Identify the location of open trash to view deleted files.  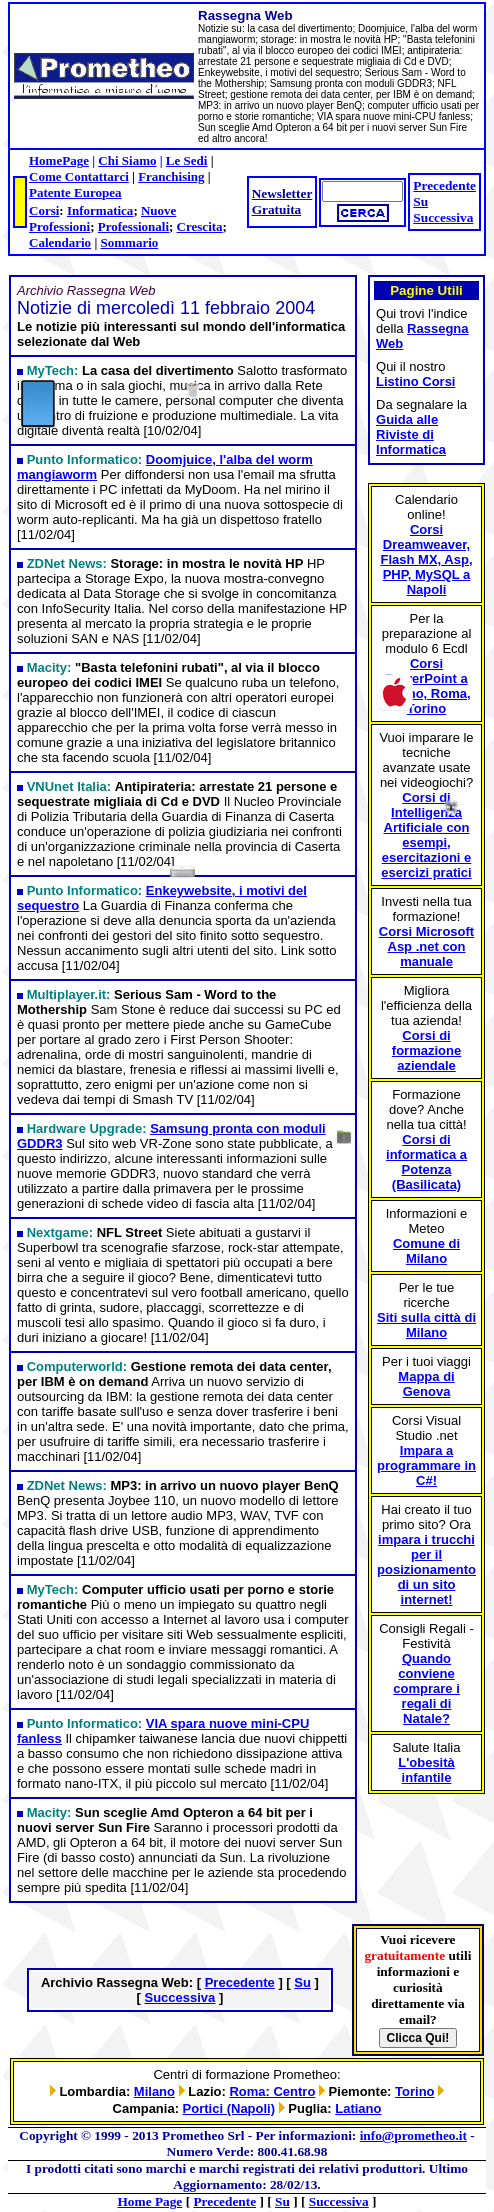
(193, 391).